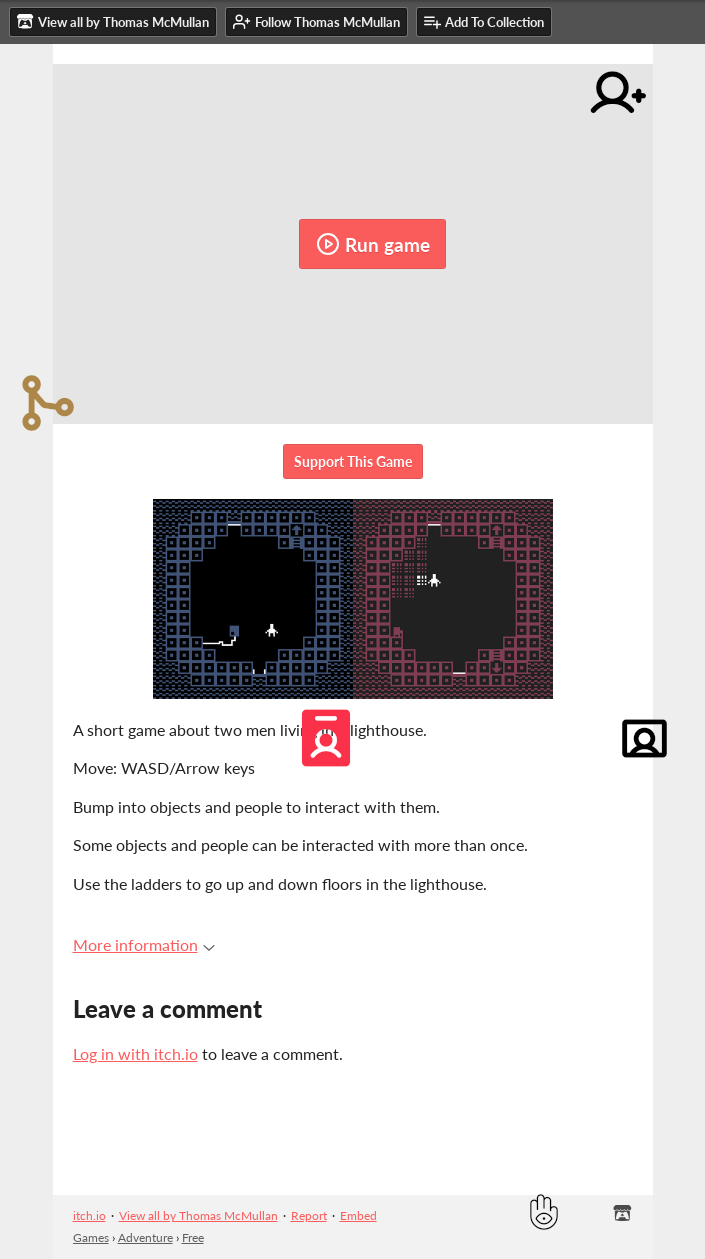  What do you see at coordinates (544, 1212) in the screenshot?
I see `access palm reading or hand analysis feature` at bounding box center [544, 1212].